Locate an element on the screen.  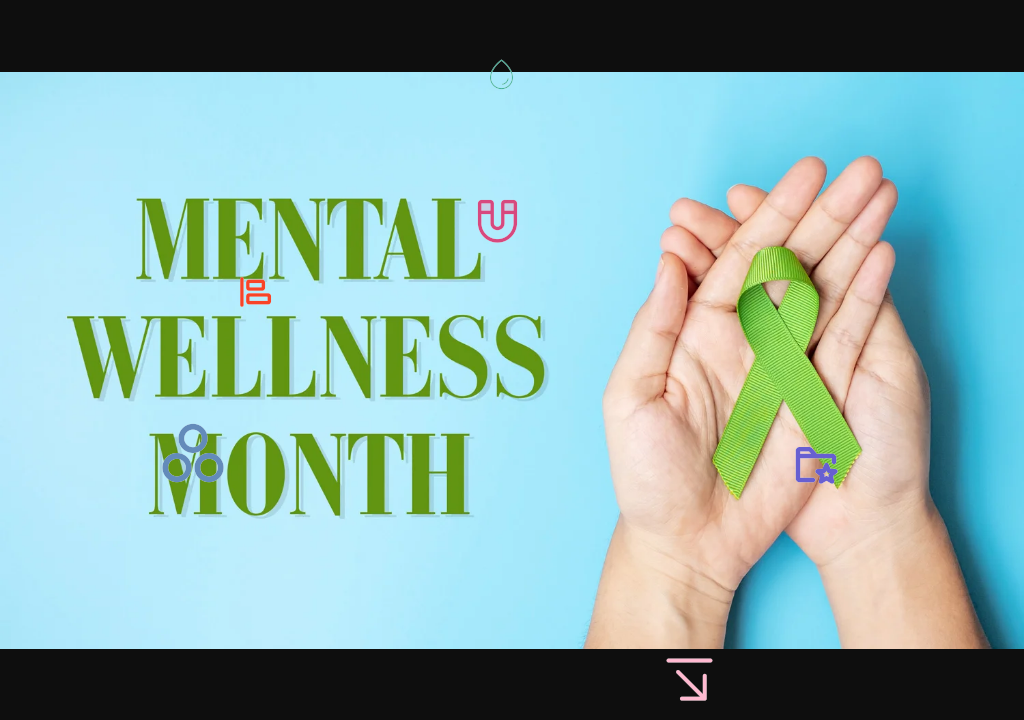
align text to the left is located at coordinates (255, 292).